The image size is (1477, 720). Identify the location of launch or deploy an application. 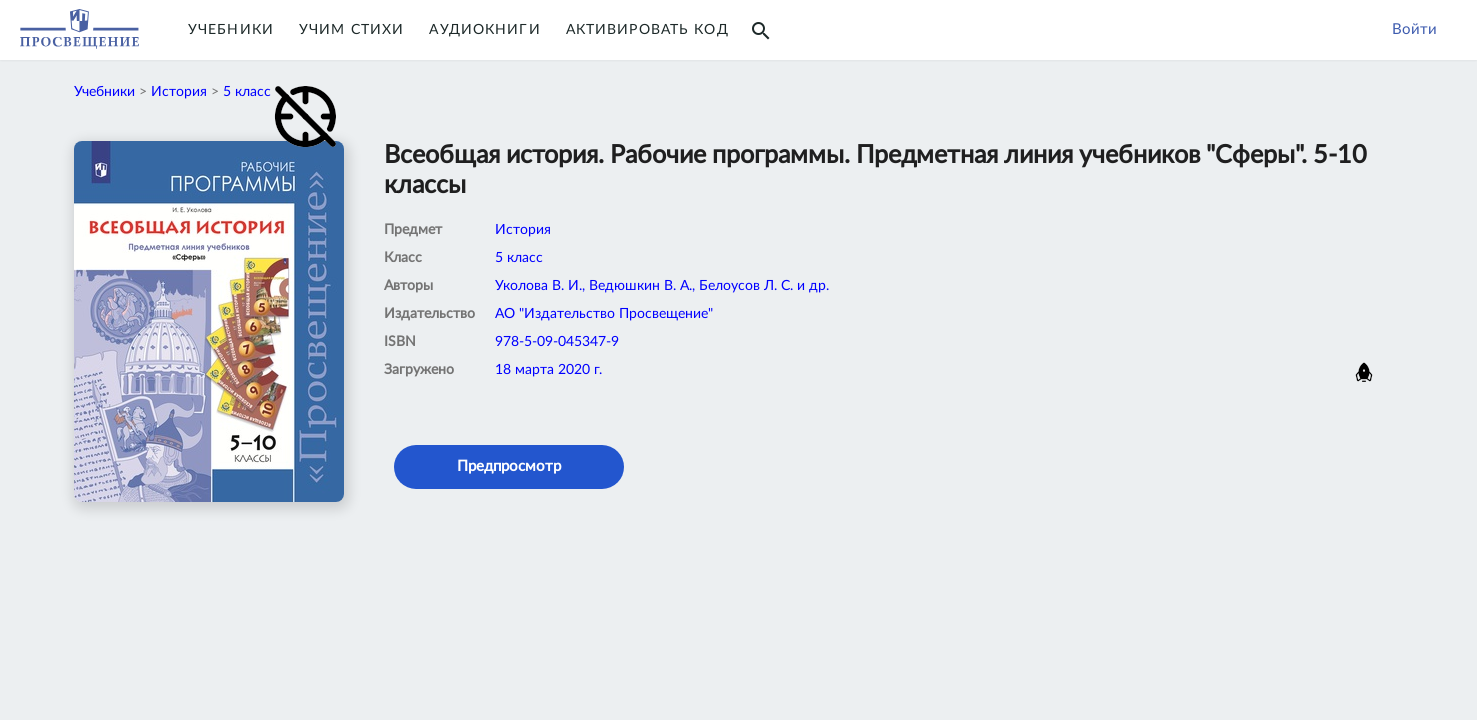
(1364, 373).